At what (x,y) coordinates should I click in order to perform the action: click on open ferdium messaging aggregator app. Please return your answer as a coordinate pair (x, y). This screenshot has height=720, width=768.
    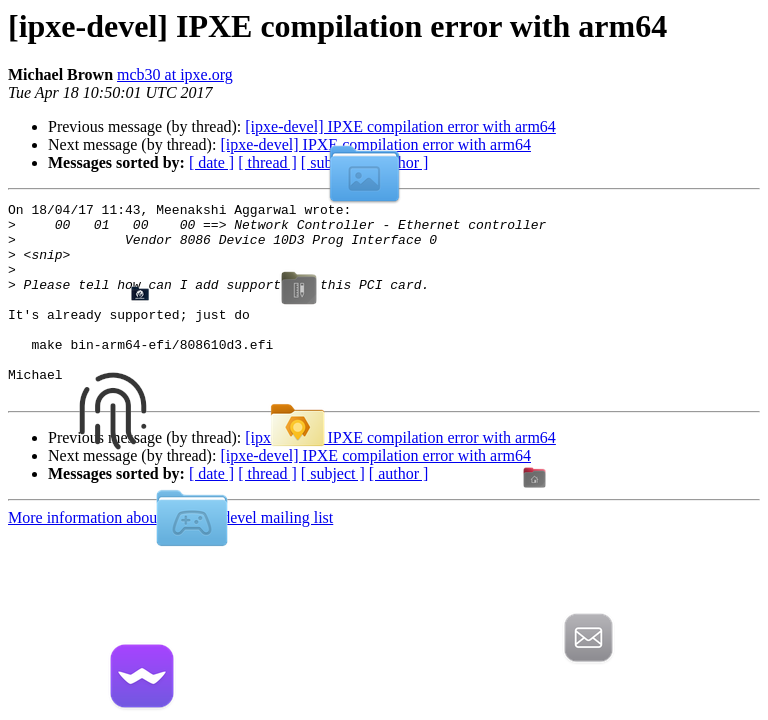
    Looking at the image, I should click on (142, 676).